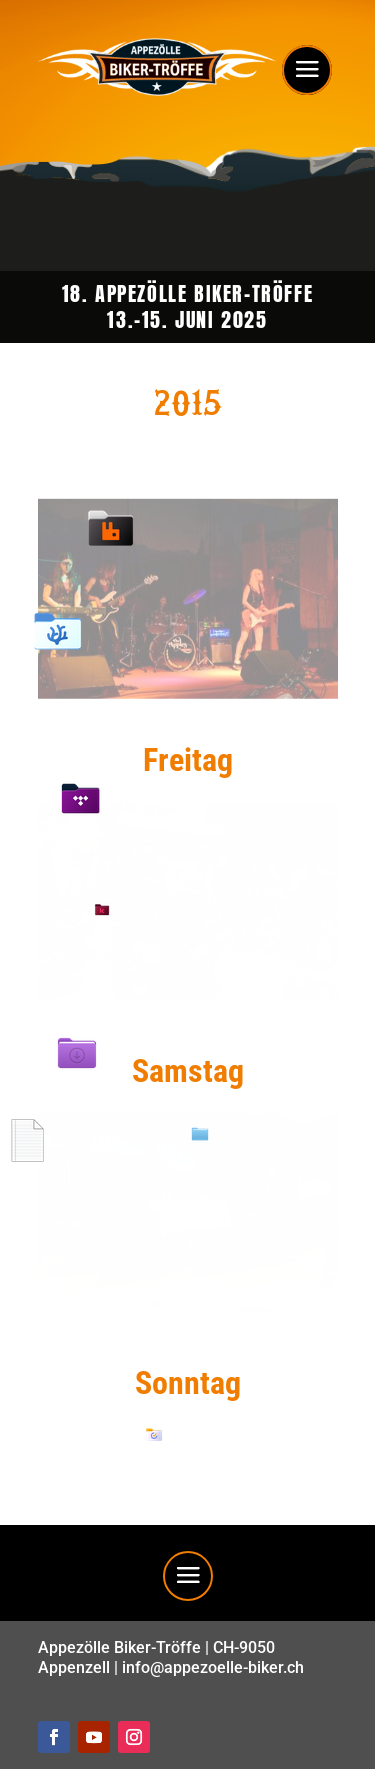 This screenshot has width=375, height=1769. Describe the element at coordinates (77, 1053) in the screenshot. I see `access your downloads folder` at that location.